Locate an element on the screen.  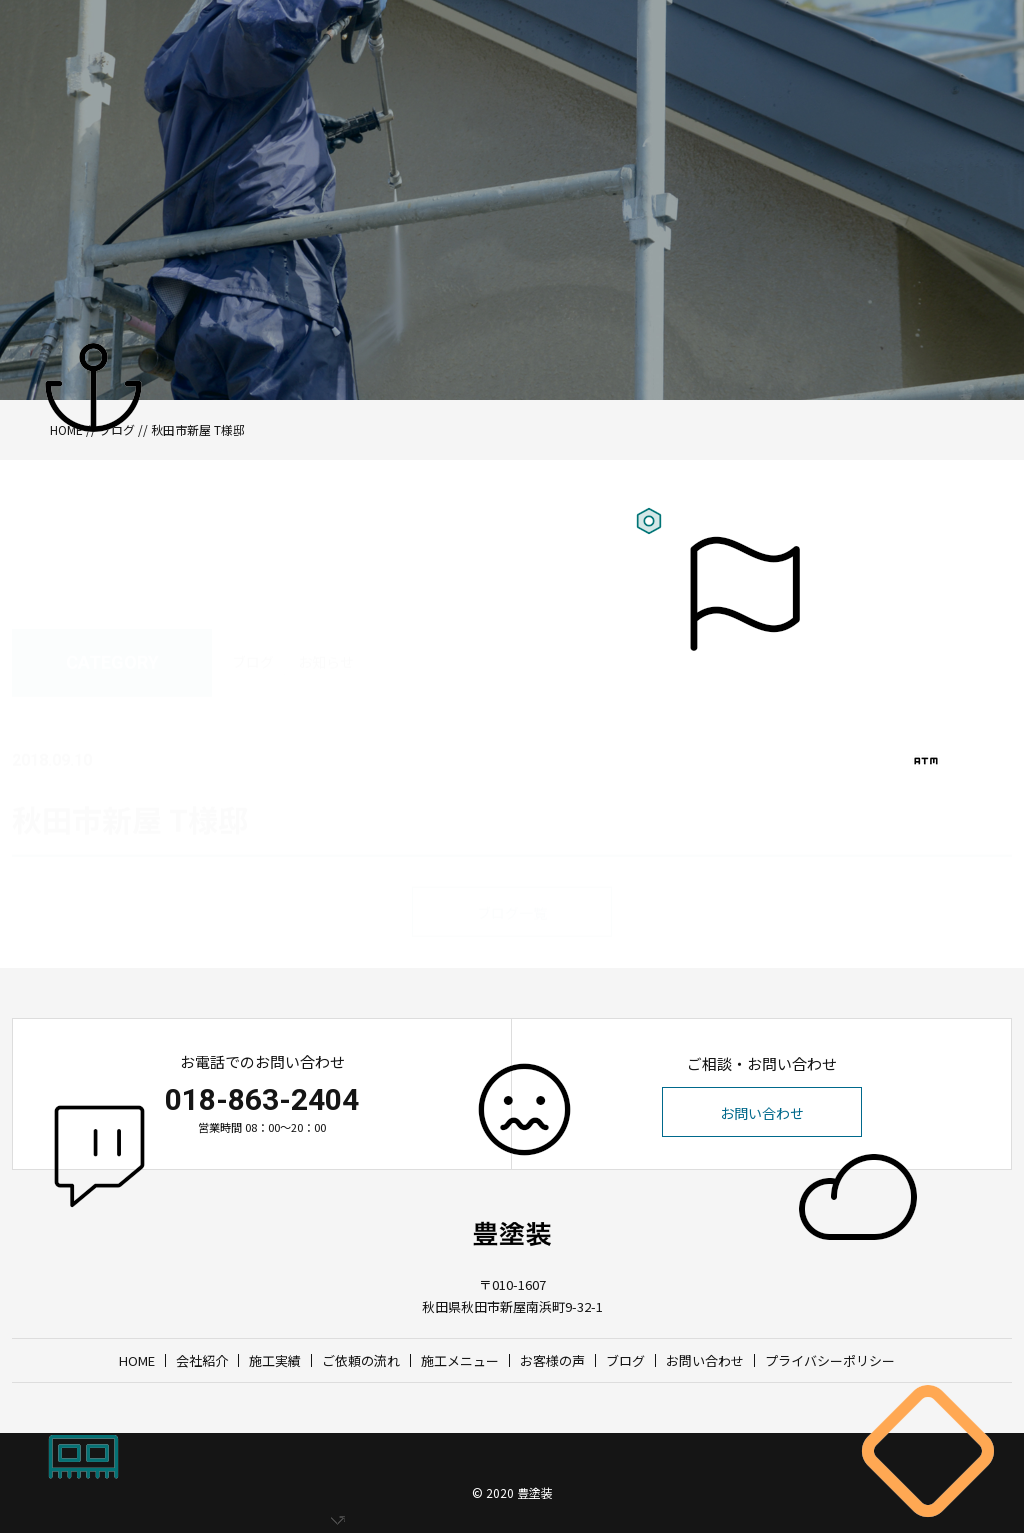
view device memory or RAM usage is located at coordinates (83, 1455).